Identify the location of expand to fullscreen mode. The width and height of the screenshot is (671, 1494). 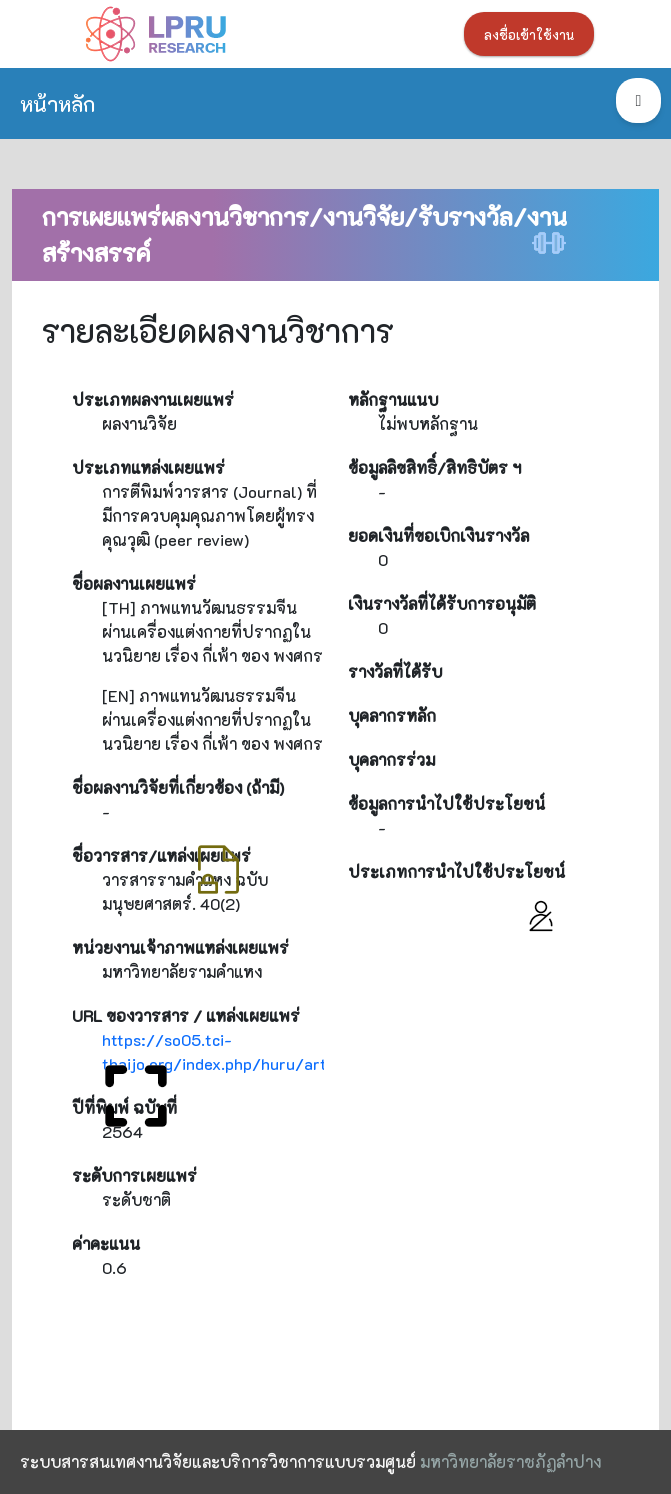
(136, 1096).